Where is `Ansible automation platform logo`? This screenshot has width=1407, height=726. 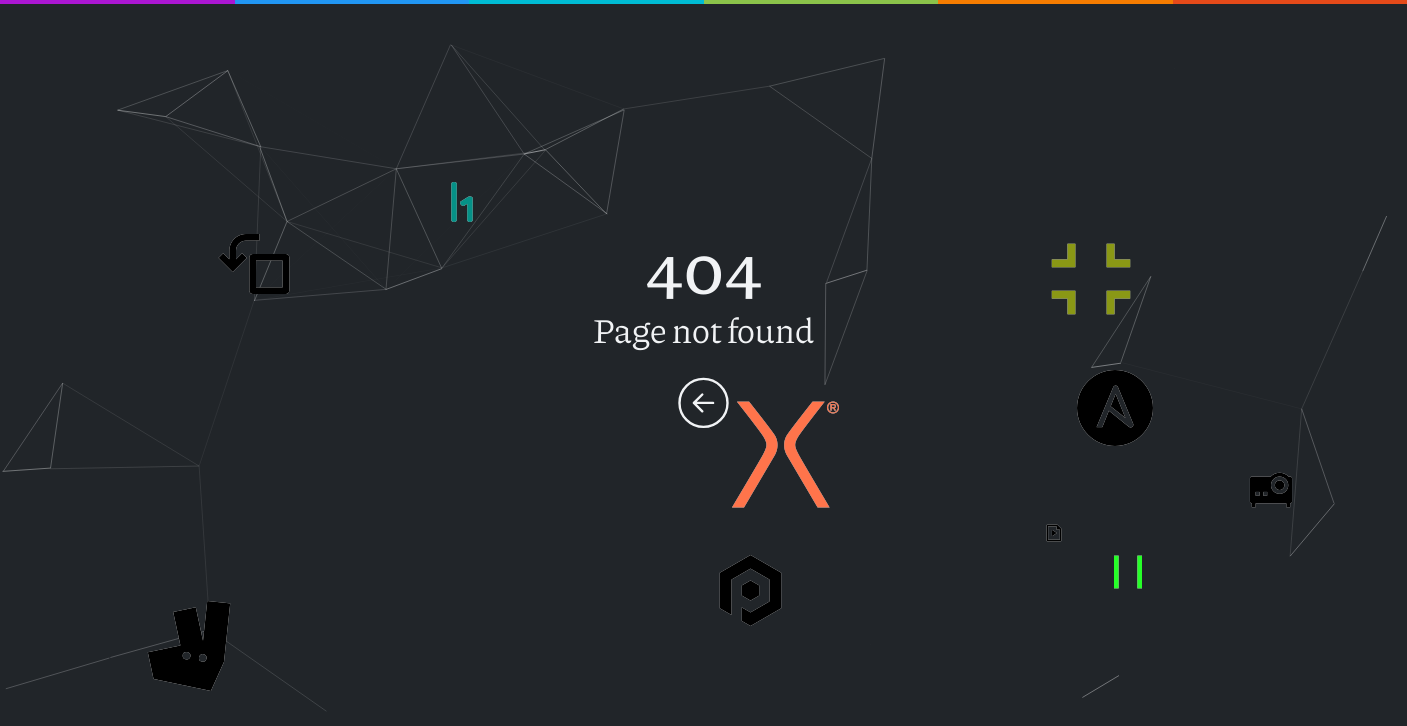
Ansible automation platform logo is located at coordinates (1115, 408).